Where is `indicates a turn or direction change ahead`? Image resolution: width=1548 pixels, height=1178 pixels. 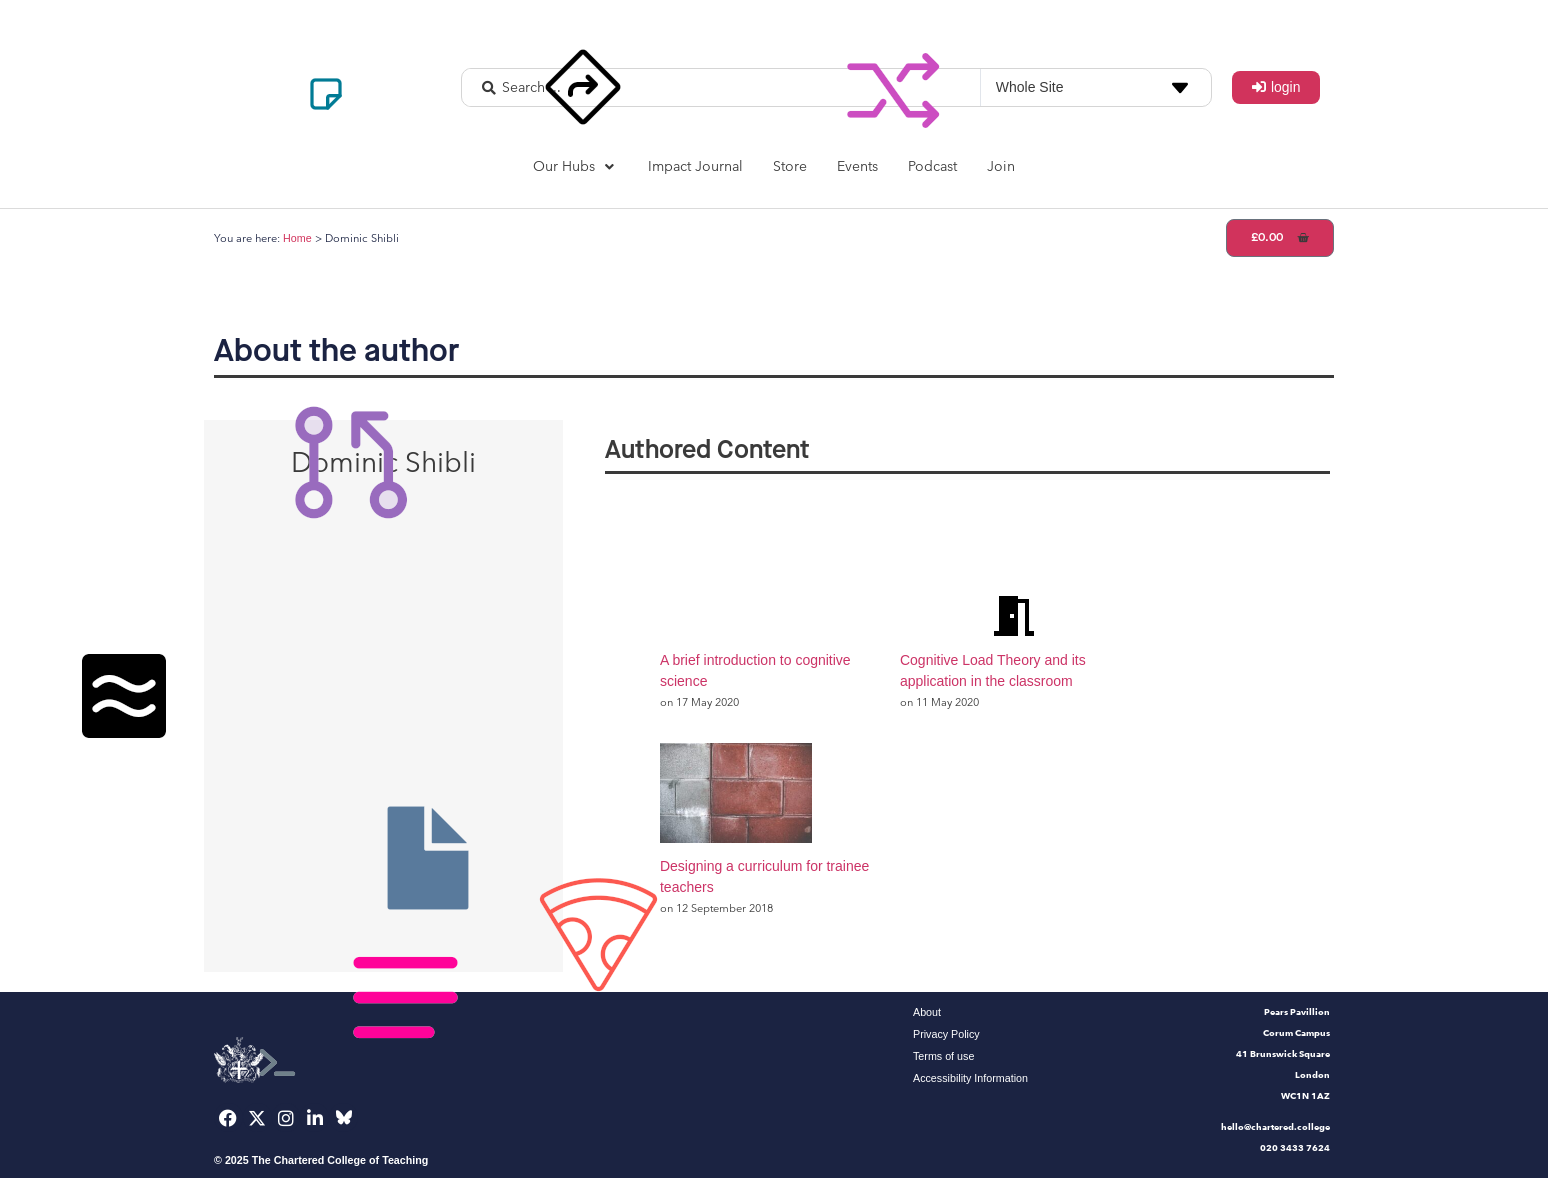
indicates a turn or direction change ahead is located at coordinates (583, 87).